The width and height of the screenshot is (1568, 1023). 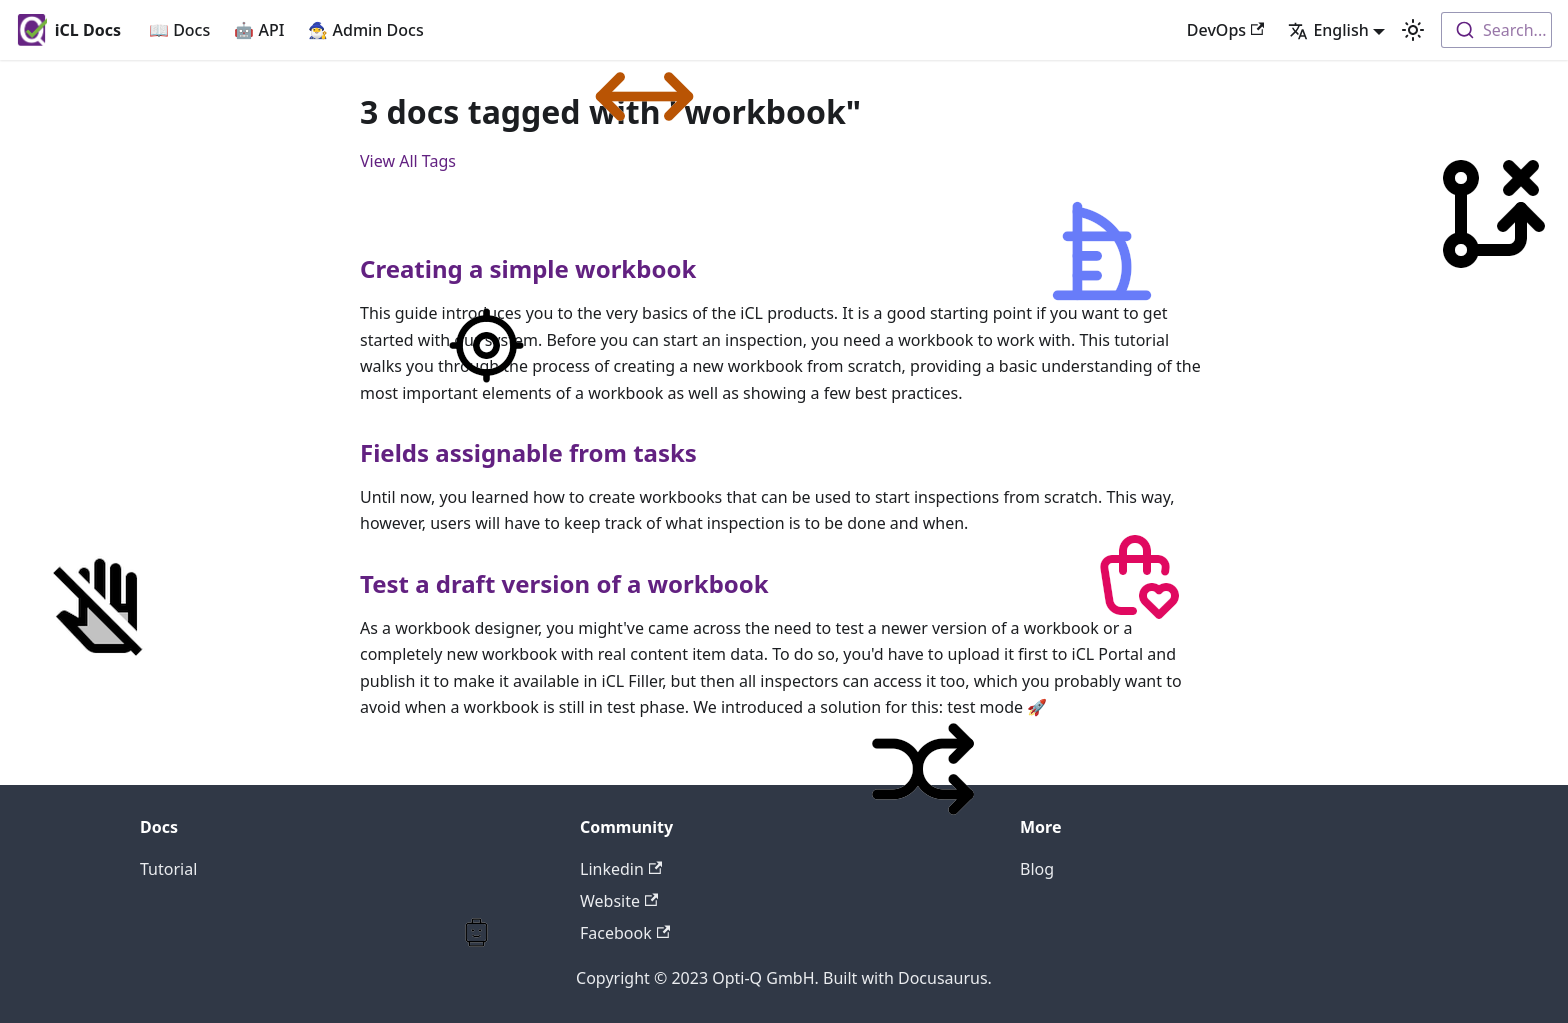 What do you see at coordinates (923, 769) in the screenshot?
I see `shuffle or randomize playback order` at bounding box center [923, 769].